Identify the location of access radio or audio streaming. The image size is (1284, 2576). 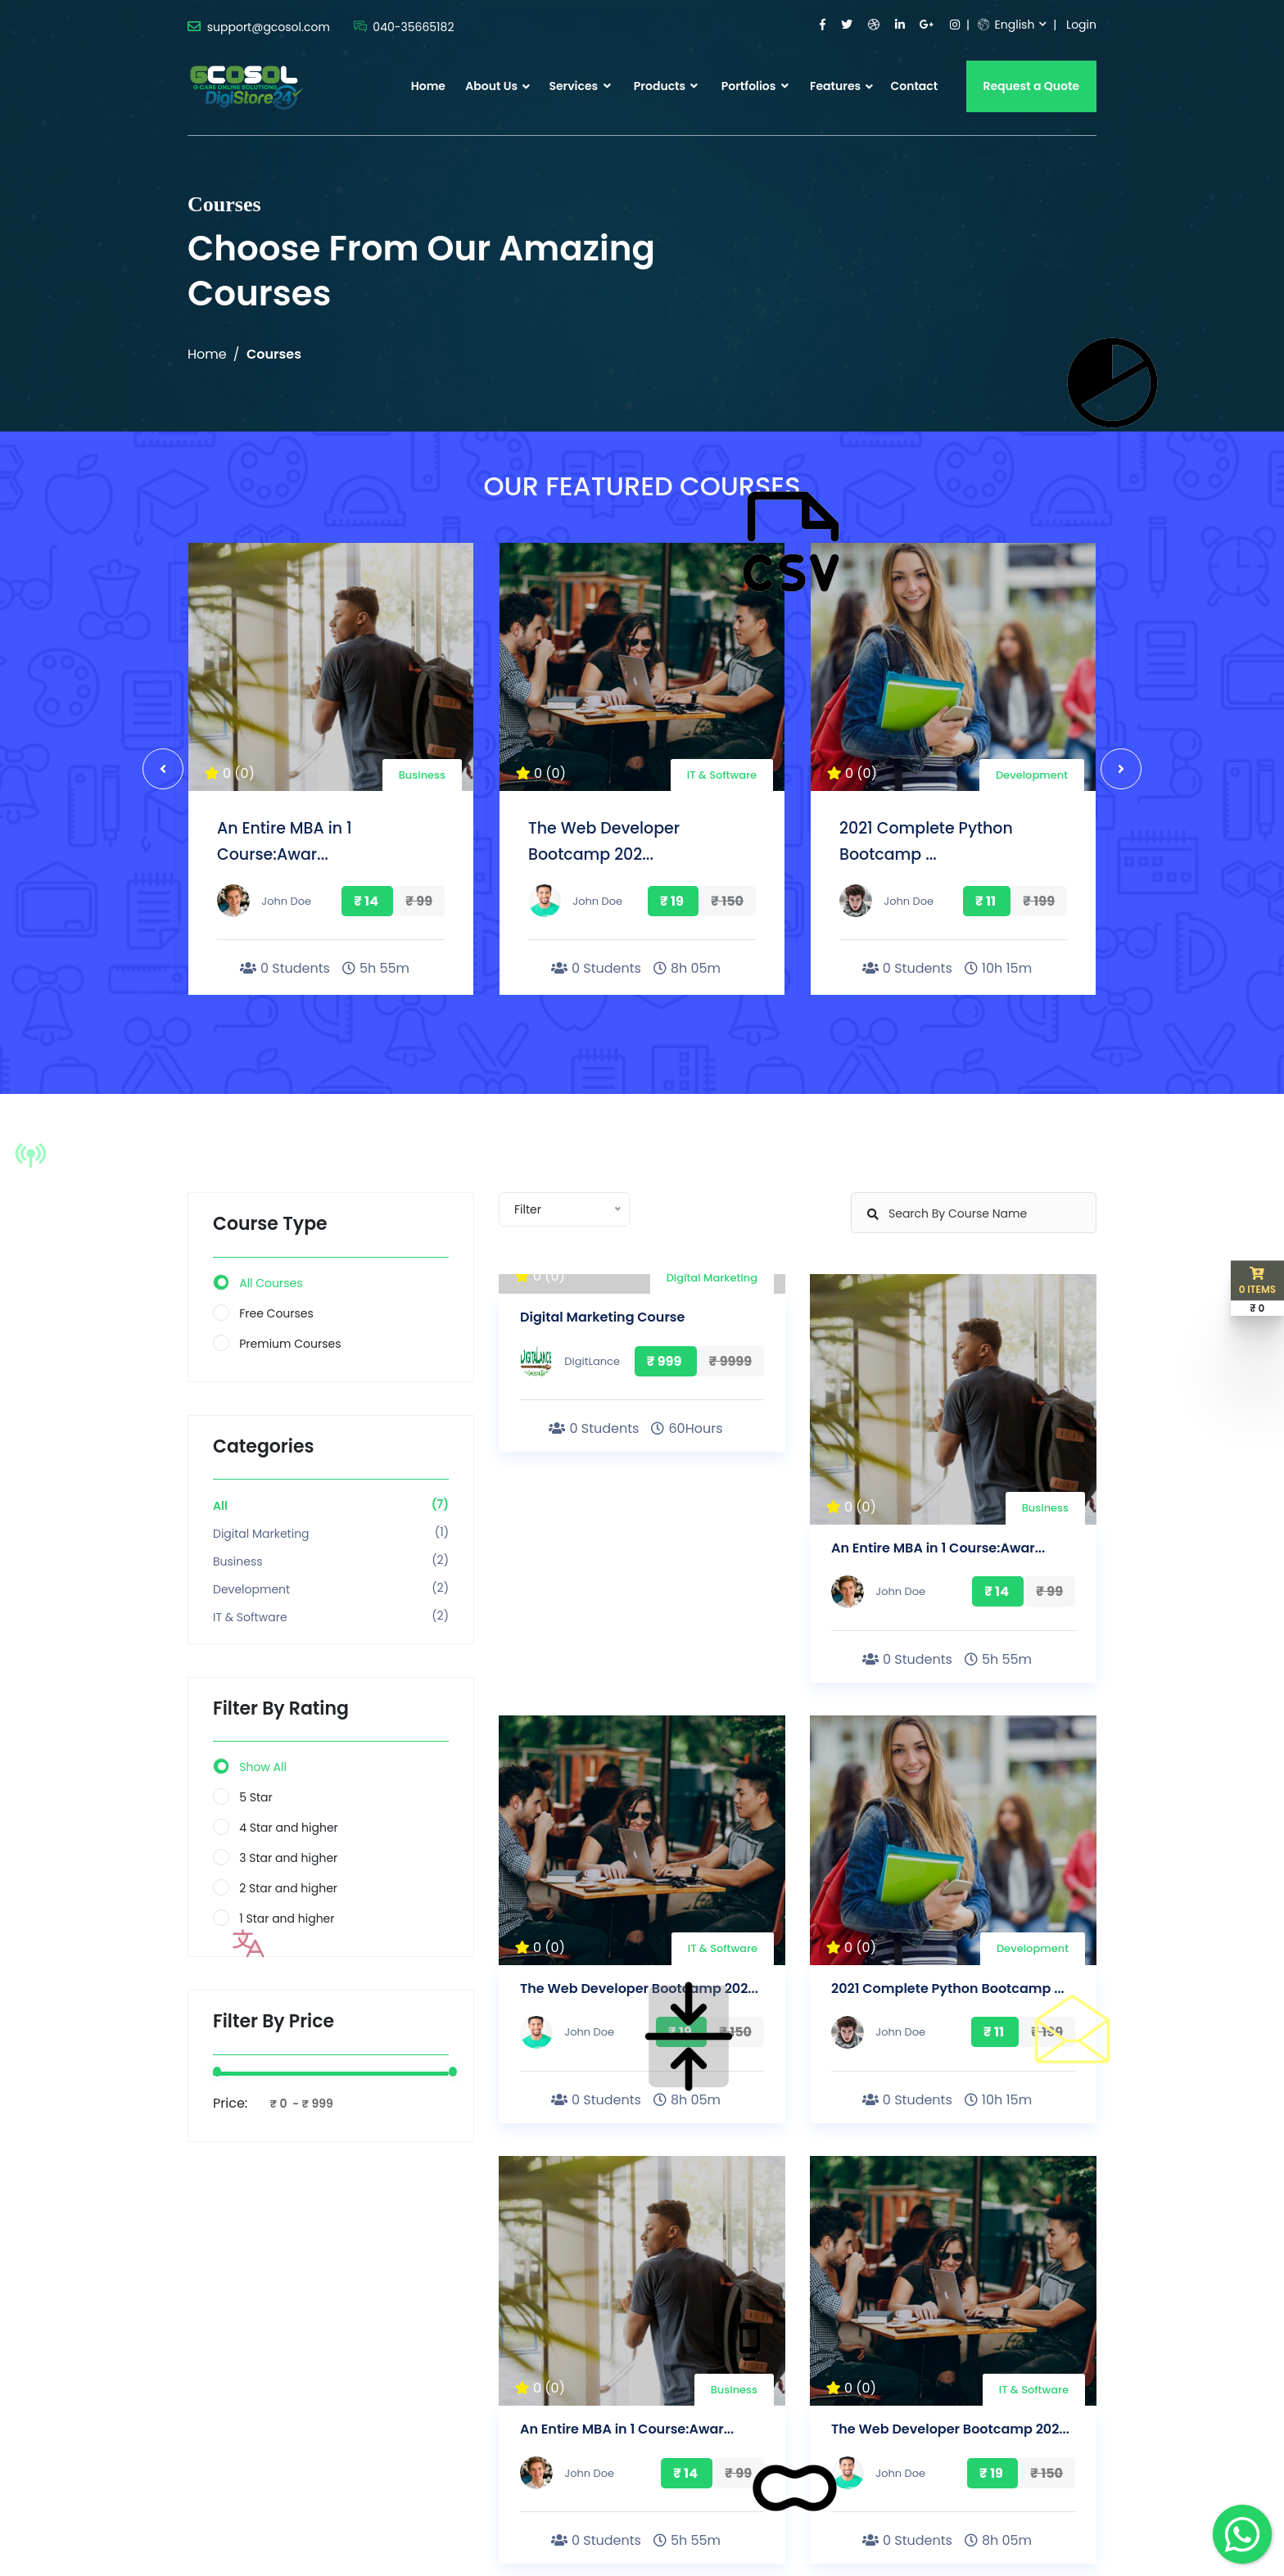
(30, 1155).